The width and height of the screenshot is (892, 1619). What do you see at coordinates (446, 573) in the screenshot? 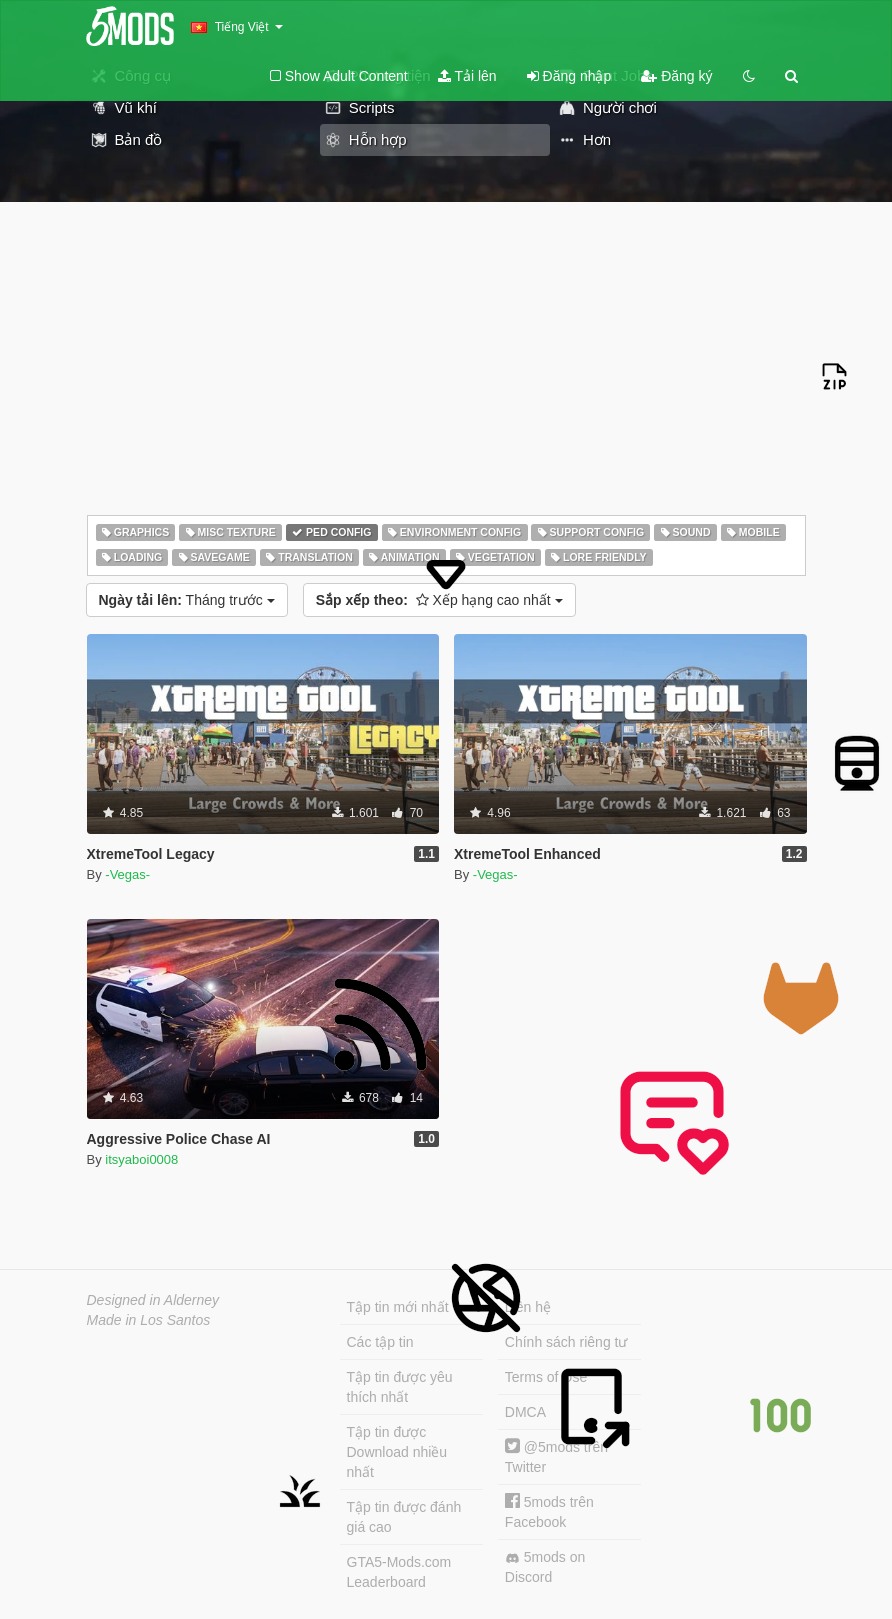
I see `expand dropdown menu` at bounding box center [446, 573].